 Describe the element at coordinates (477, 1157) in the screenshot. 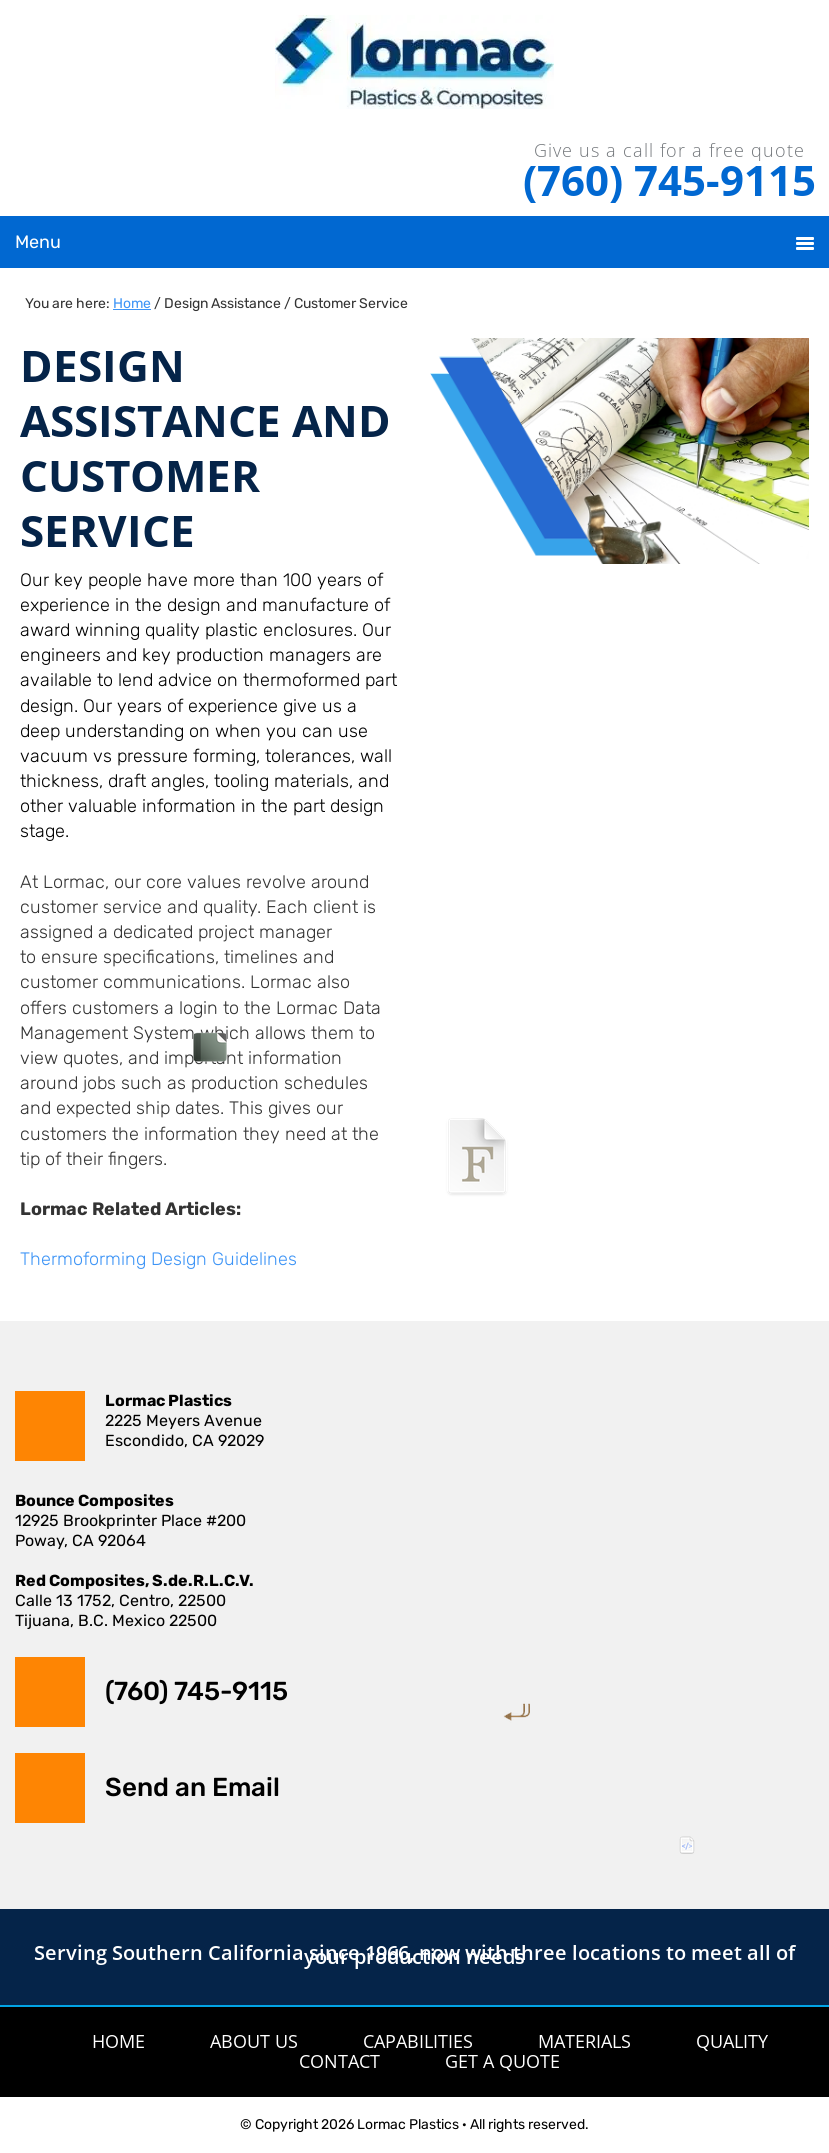

I see `a fortran source code file` at that location.